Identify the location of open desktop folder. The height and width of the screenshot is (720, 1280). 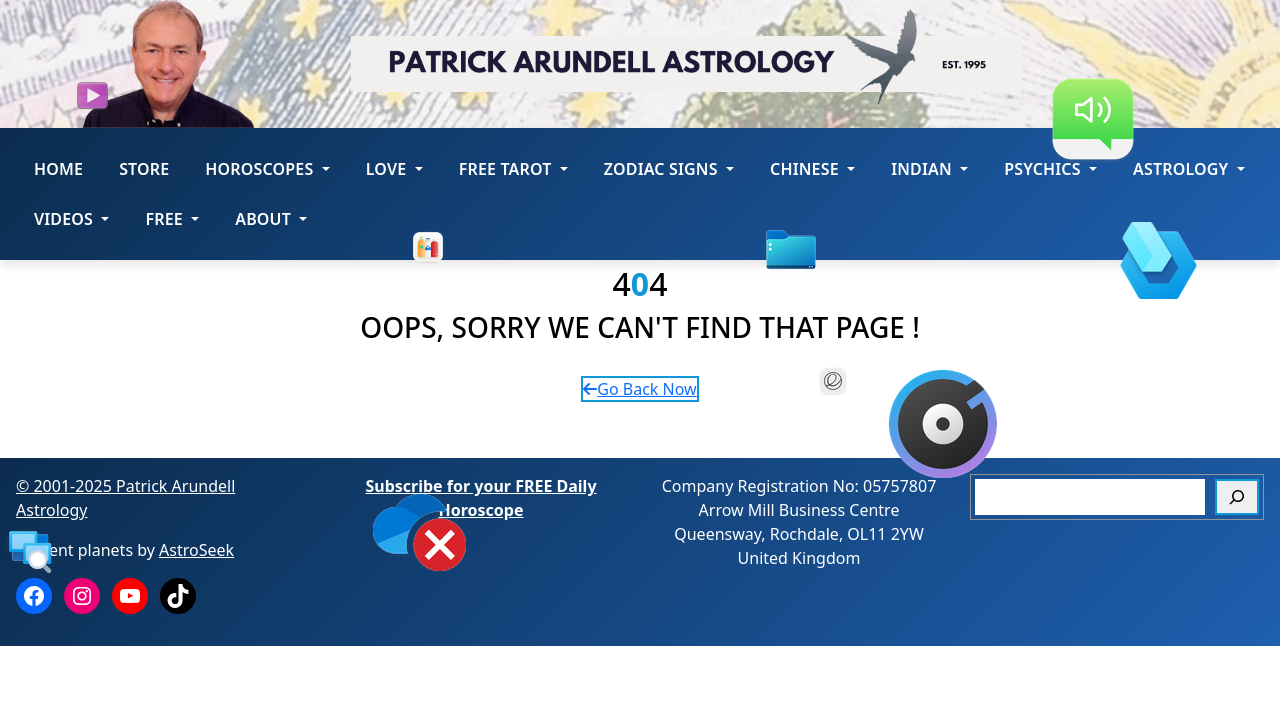
(791, 251).